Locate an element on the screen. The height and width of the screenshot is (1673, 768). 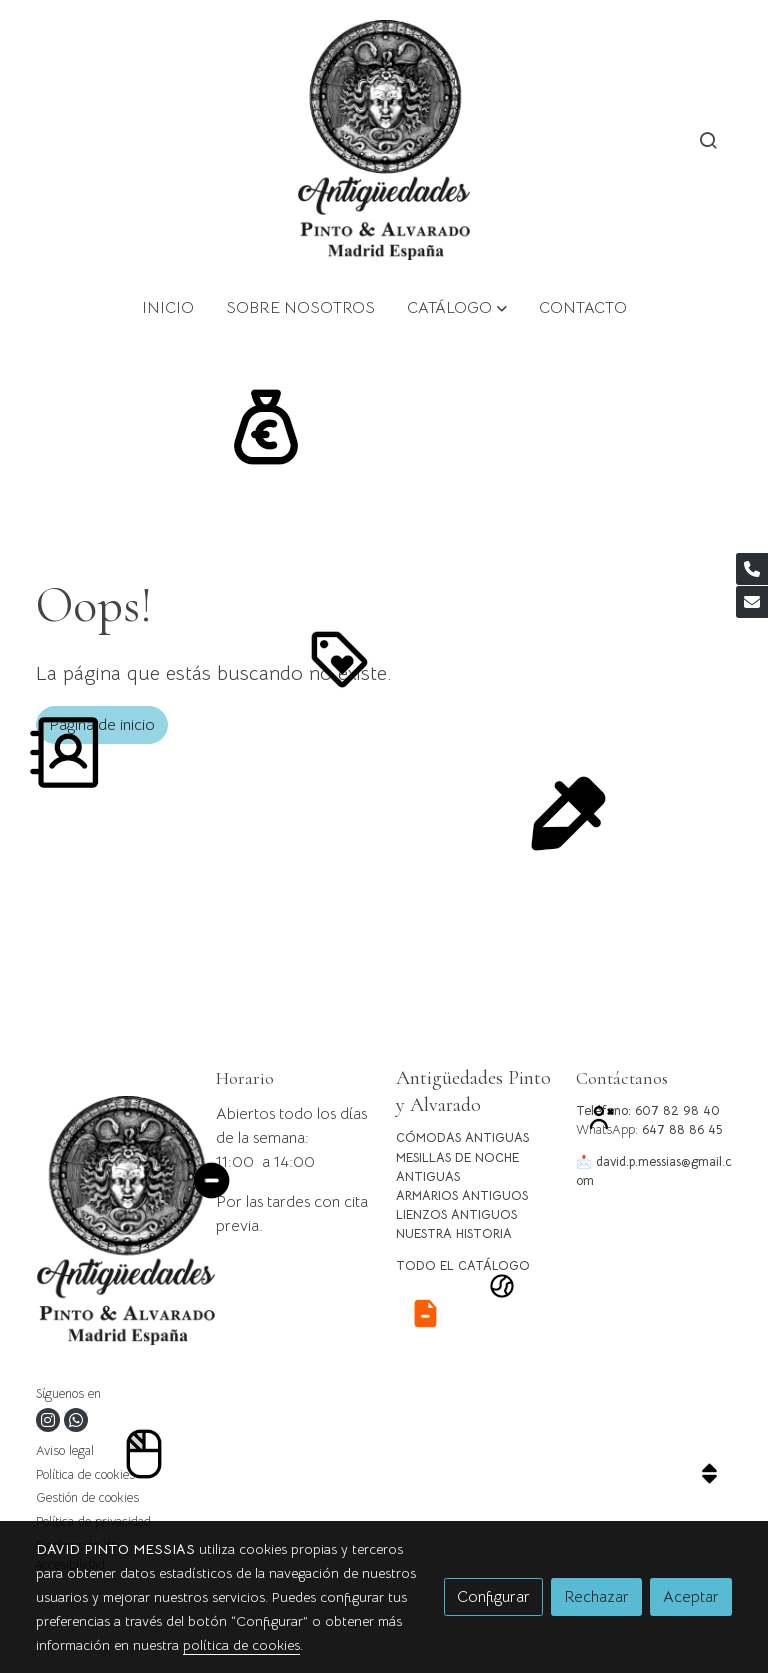
remove a contact or user is located at coordinates (601, 1117).